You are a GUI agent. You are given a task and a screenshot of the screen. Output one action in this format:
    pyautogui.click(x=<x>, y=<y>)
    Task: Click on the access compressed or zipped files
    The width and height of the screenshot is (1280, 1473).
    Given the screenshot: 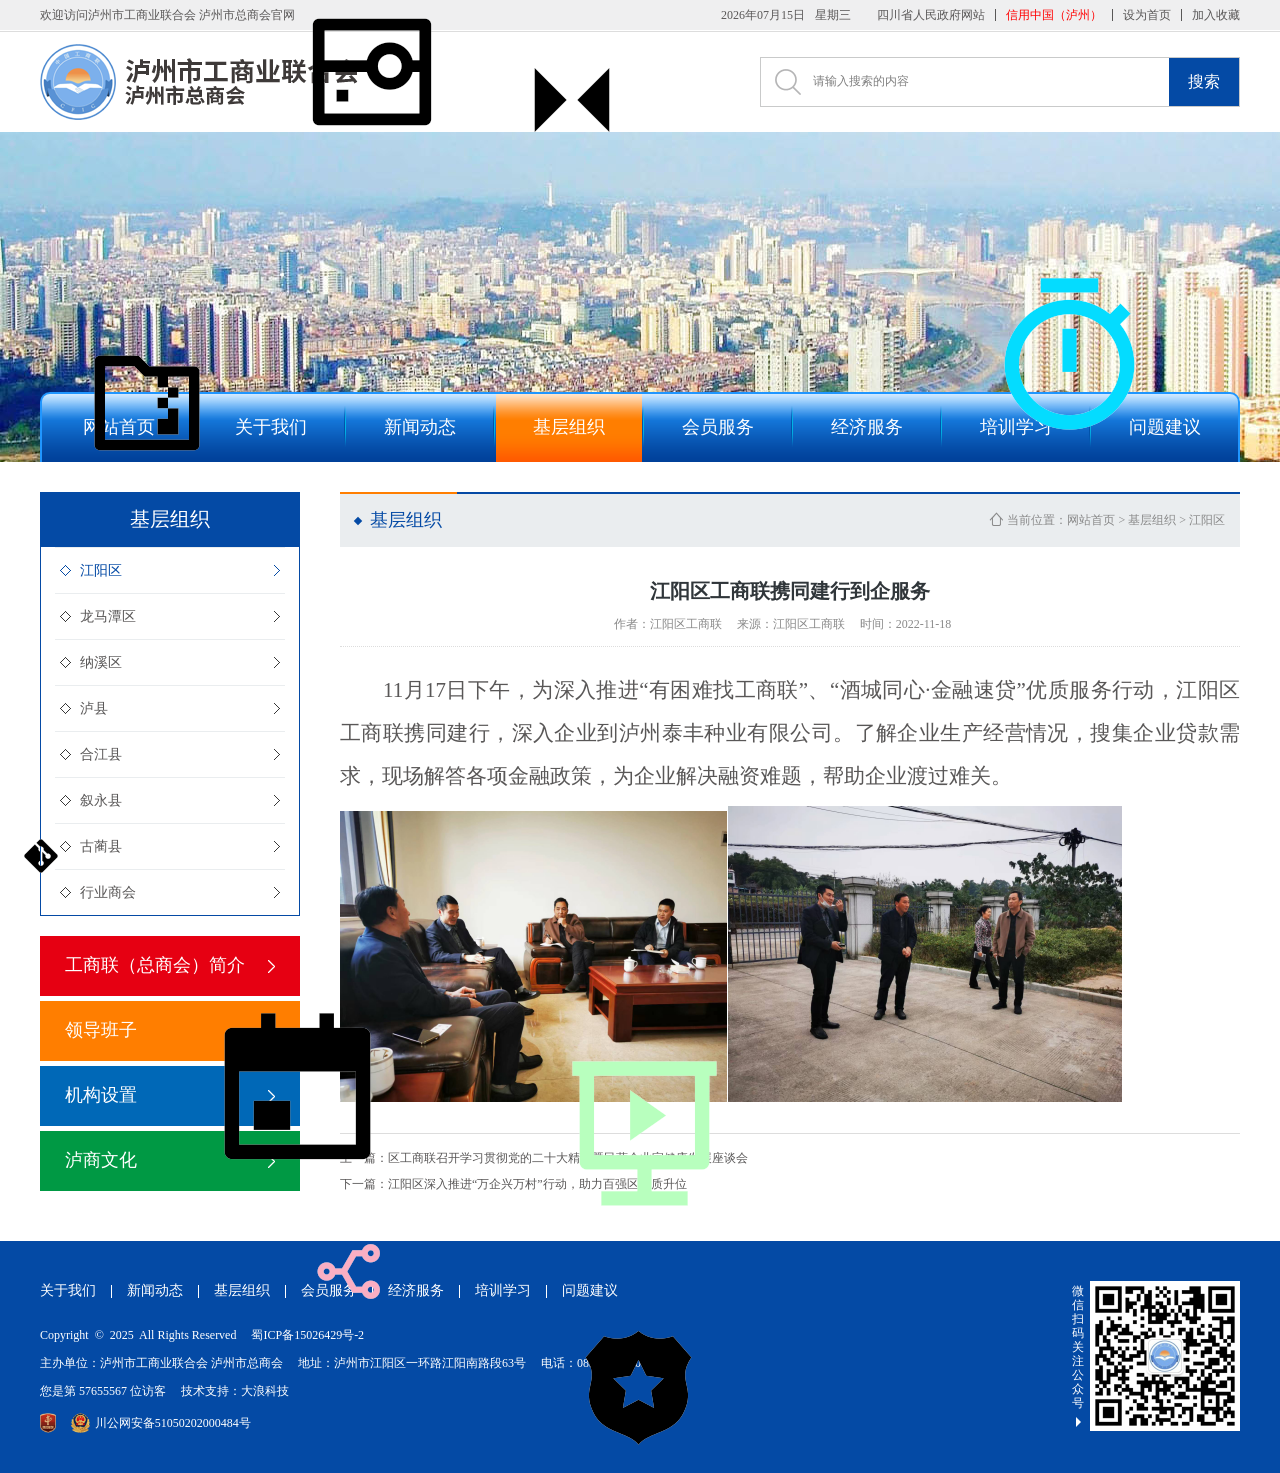 What is the action you would take?
    pyautogui.click(x=147, y=403)
    